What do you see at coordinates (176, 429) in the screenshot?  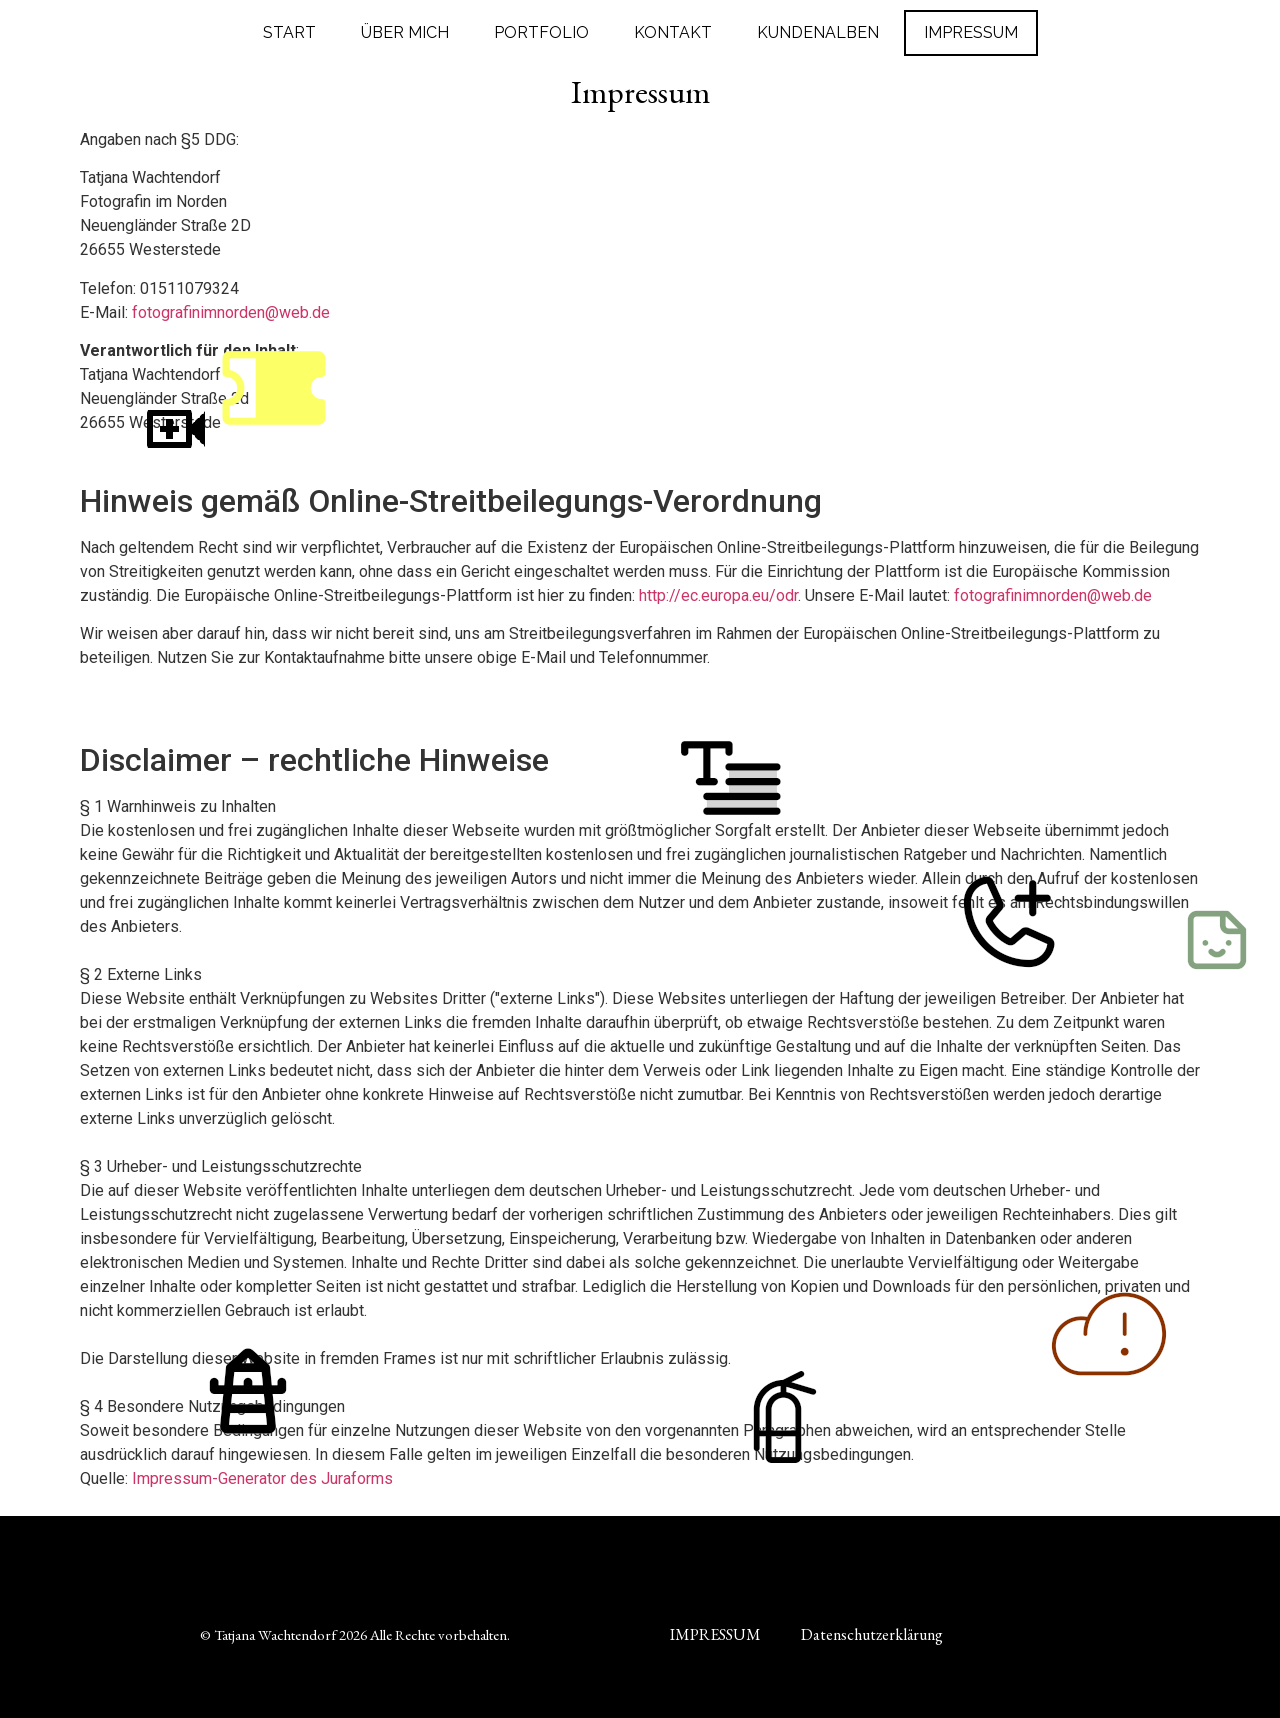 I see `start a new video call` at bounding box center [176, 429].